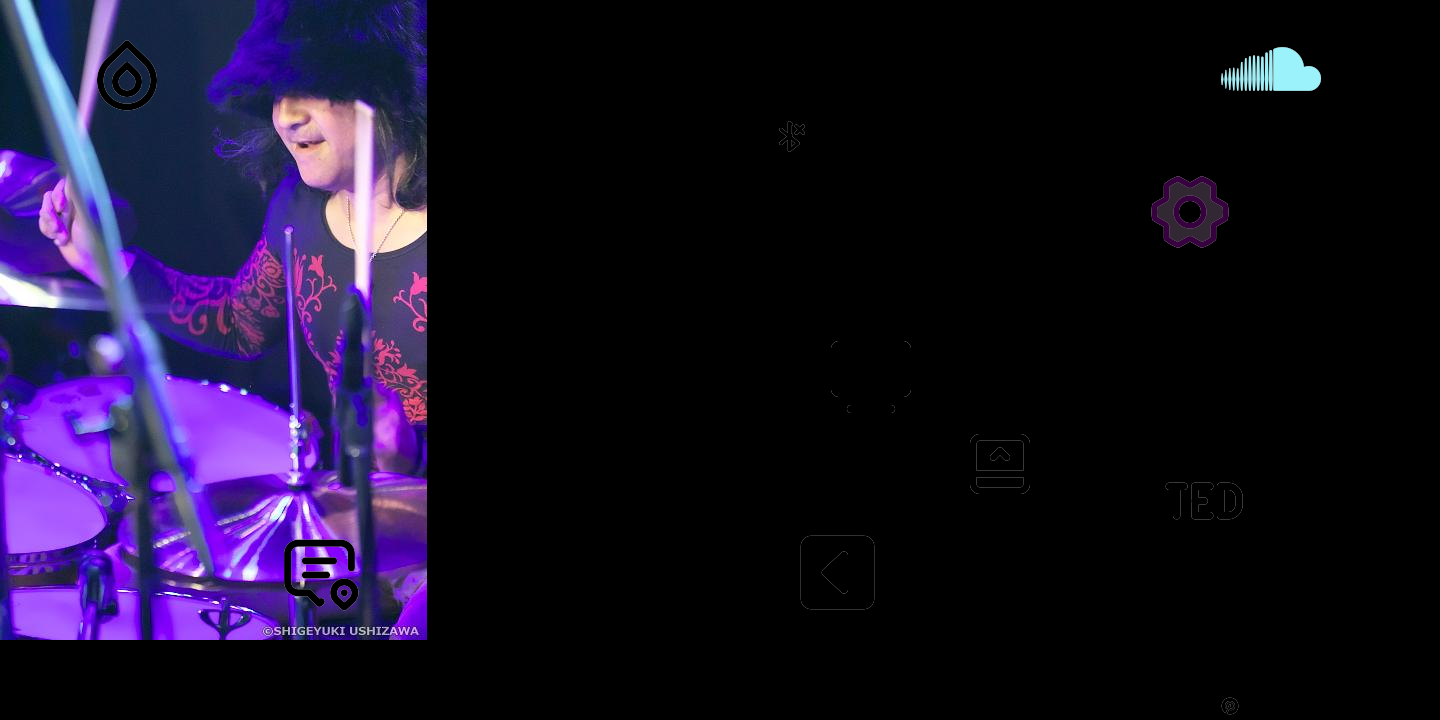 This screenshot has width=1440, height=720. What do you see at coordinates (1271, 69) in the screenshot?
I see `open SoundCloud app` at bounding box center [1271, 69].